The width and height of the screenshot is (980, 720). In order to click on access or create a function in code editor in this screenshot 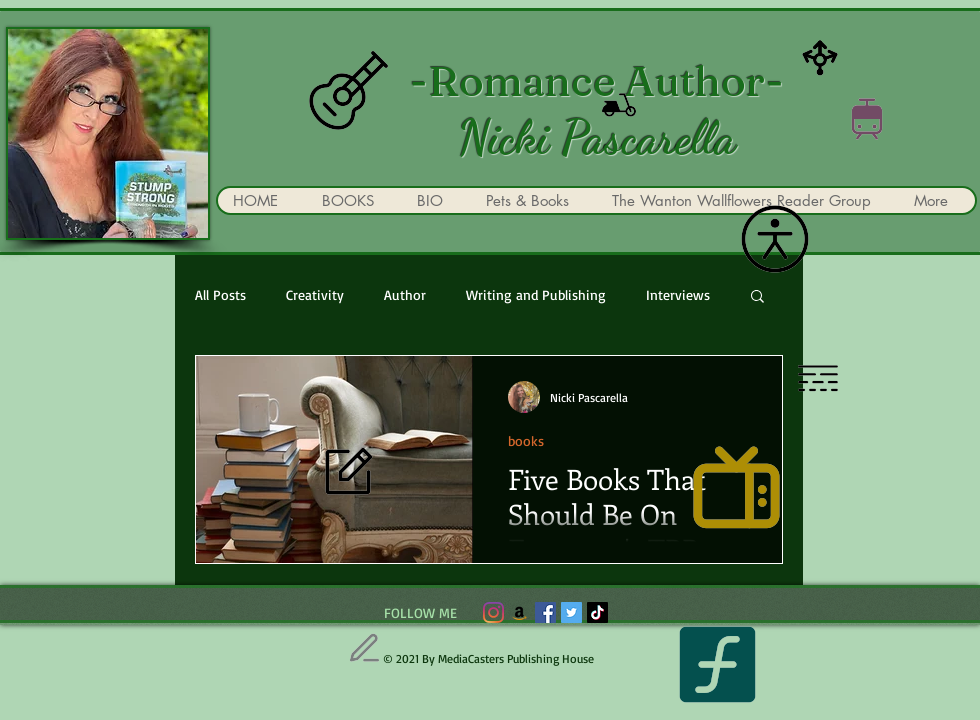, I will do `click(717, 664)`.